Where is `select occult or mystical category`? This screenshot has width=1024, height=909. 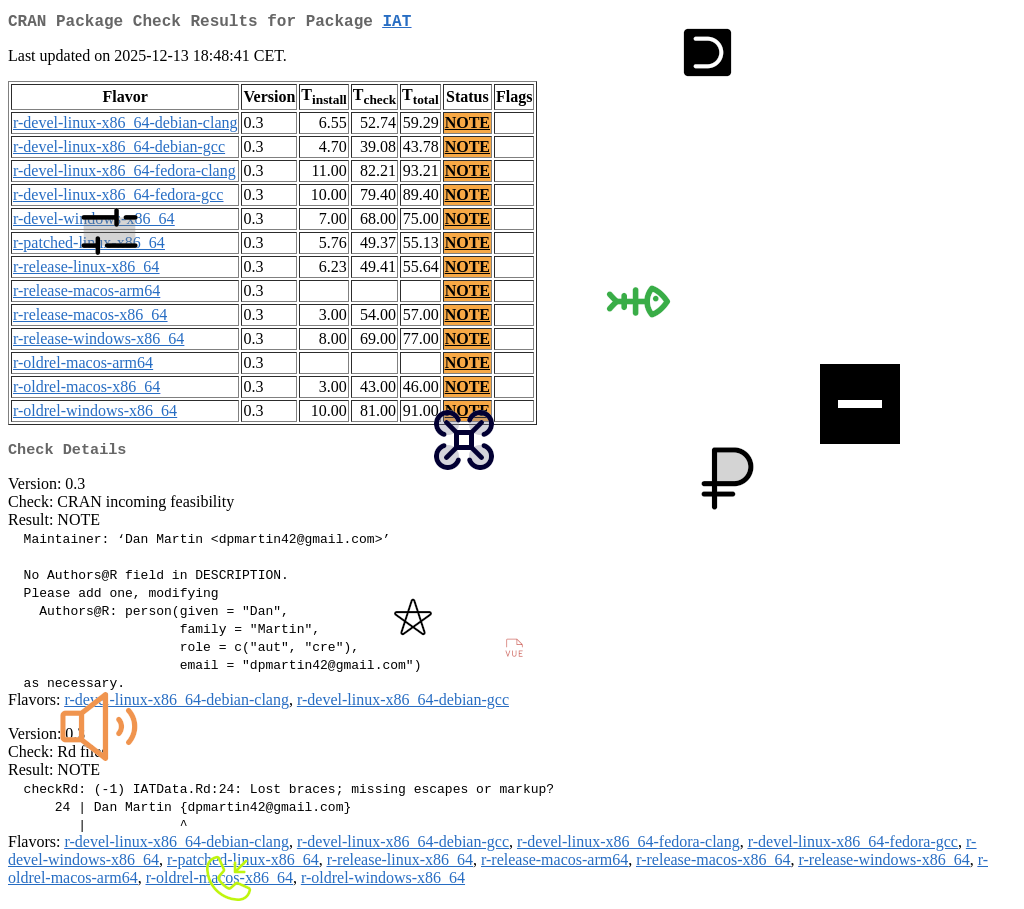 select occult or mystical category is located at coordinates (413, 619).